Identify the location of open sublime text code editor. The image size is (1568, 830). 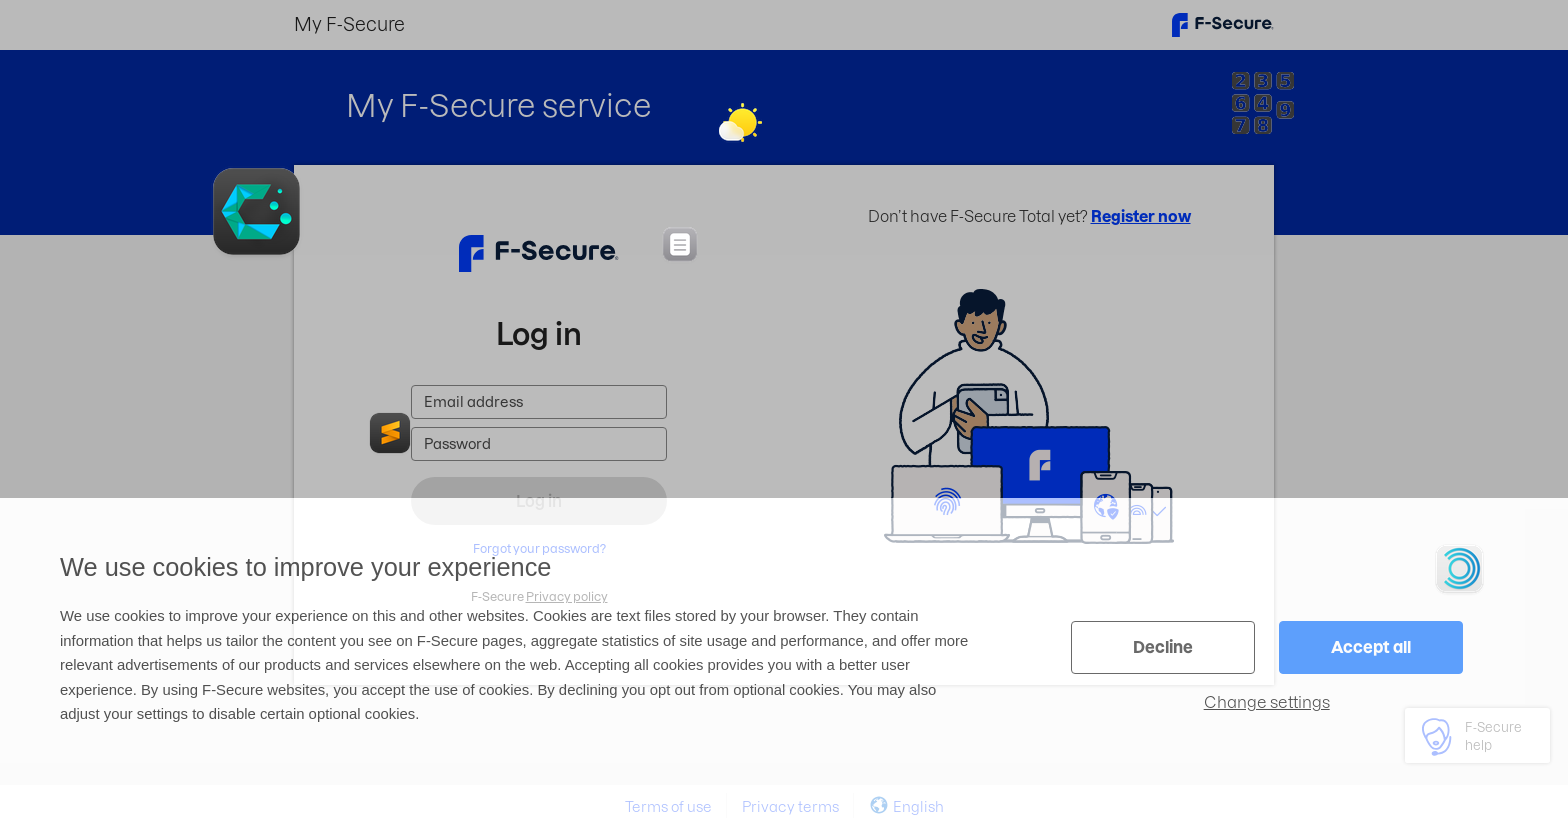
(390, 433).